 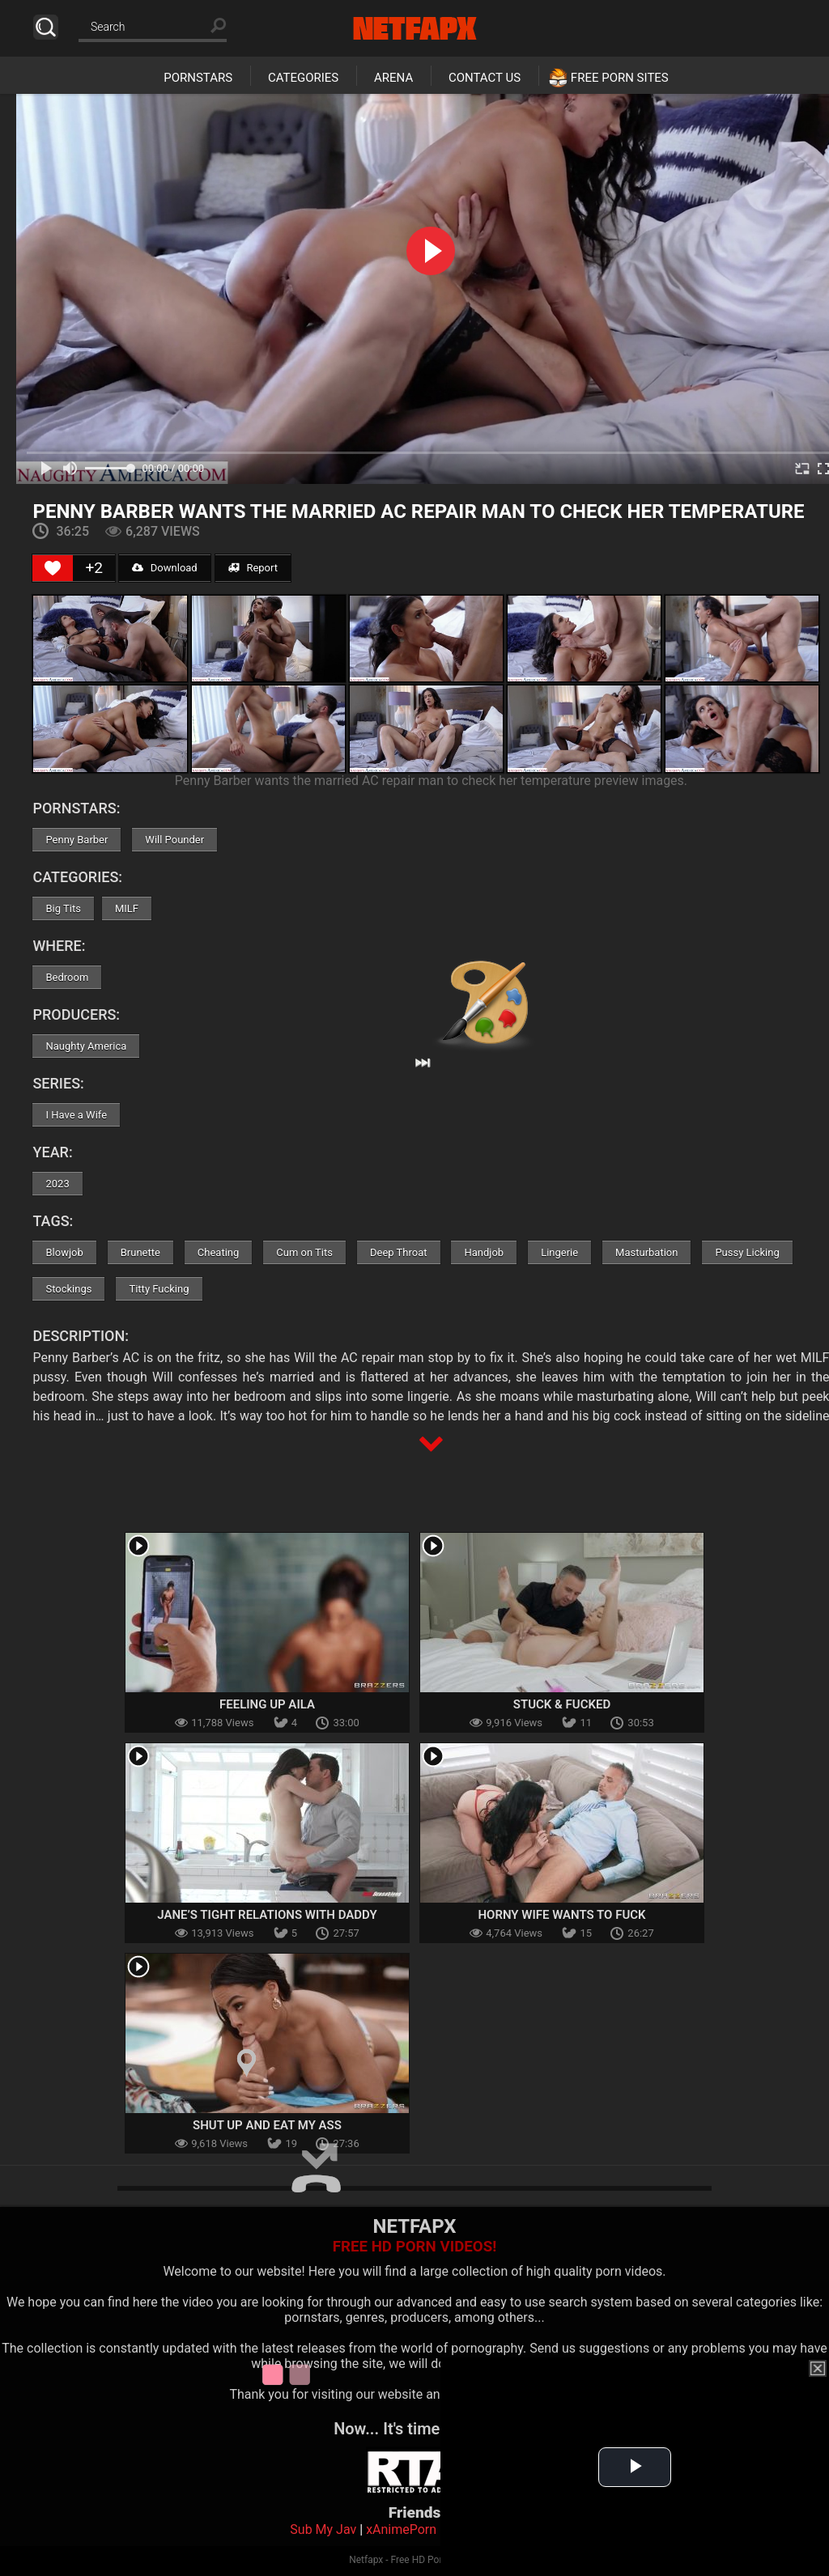 What do you see at coordinates (246, 2064) in the screenshot?
I see `mark or save a location on the map` at bounding box center [246, 2064].